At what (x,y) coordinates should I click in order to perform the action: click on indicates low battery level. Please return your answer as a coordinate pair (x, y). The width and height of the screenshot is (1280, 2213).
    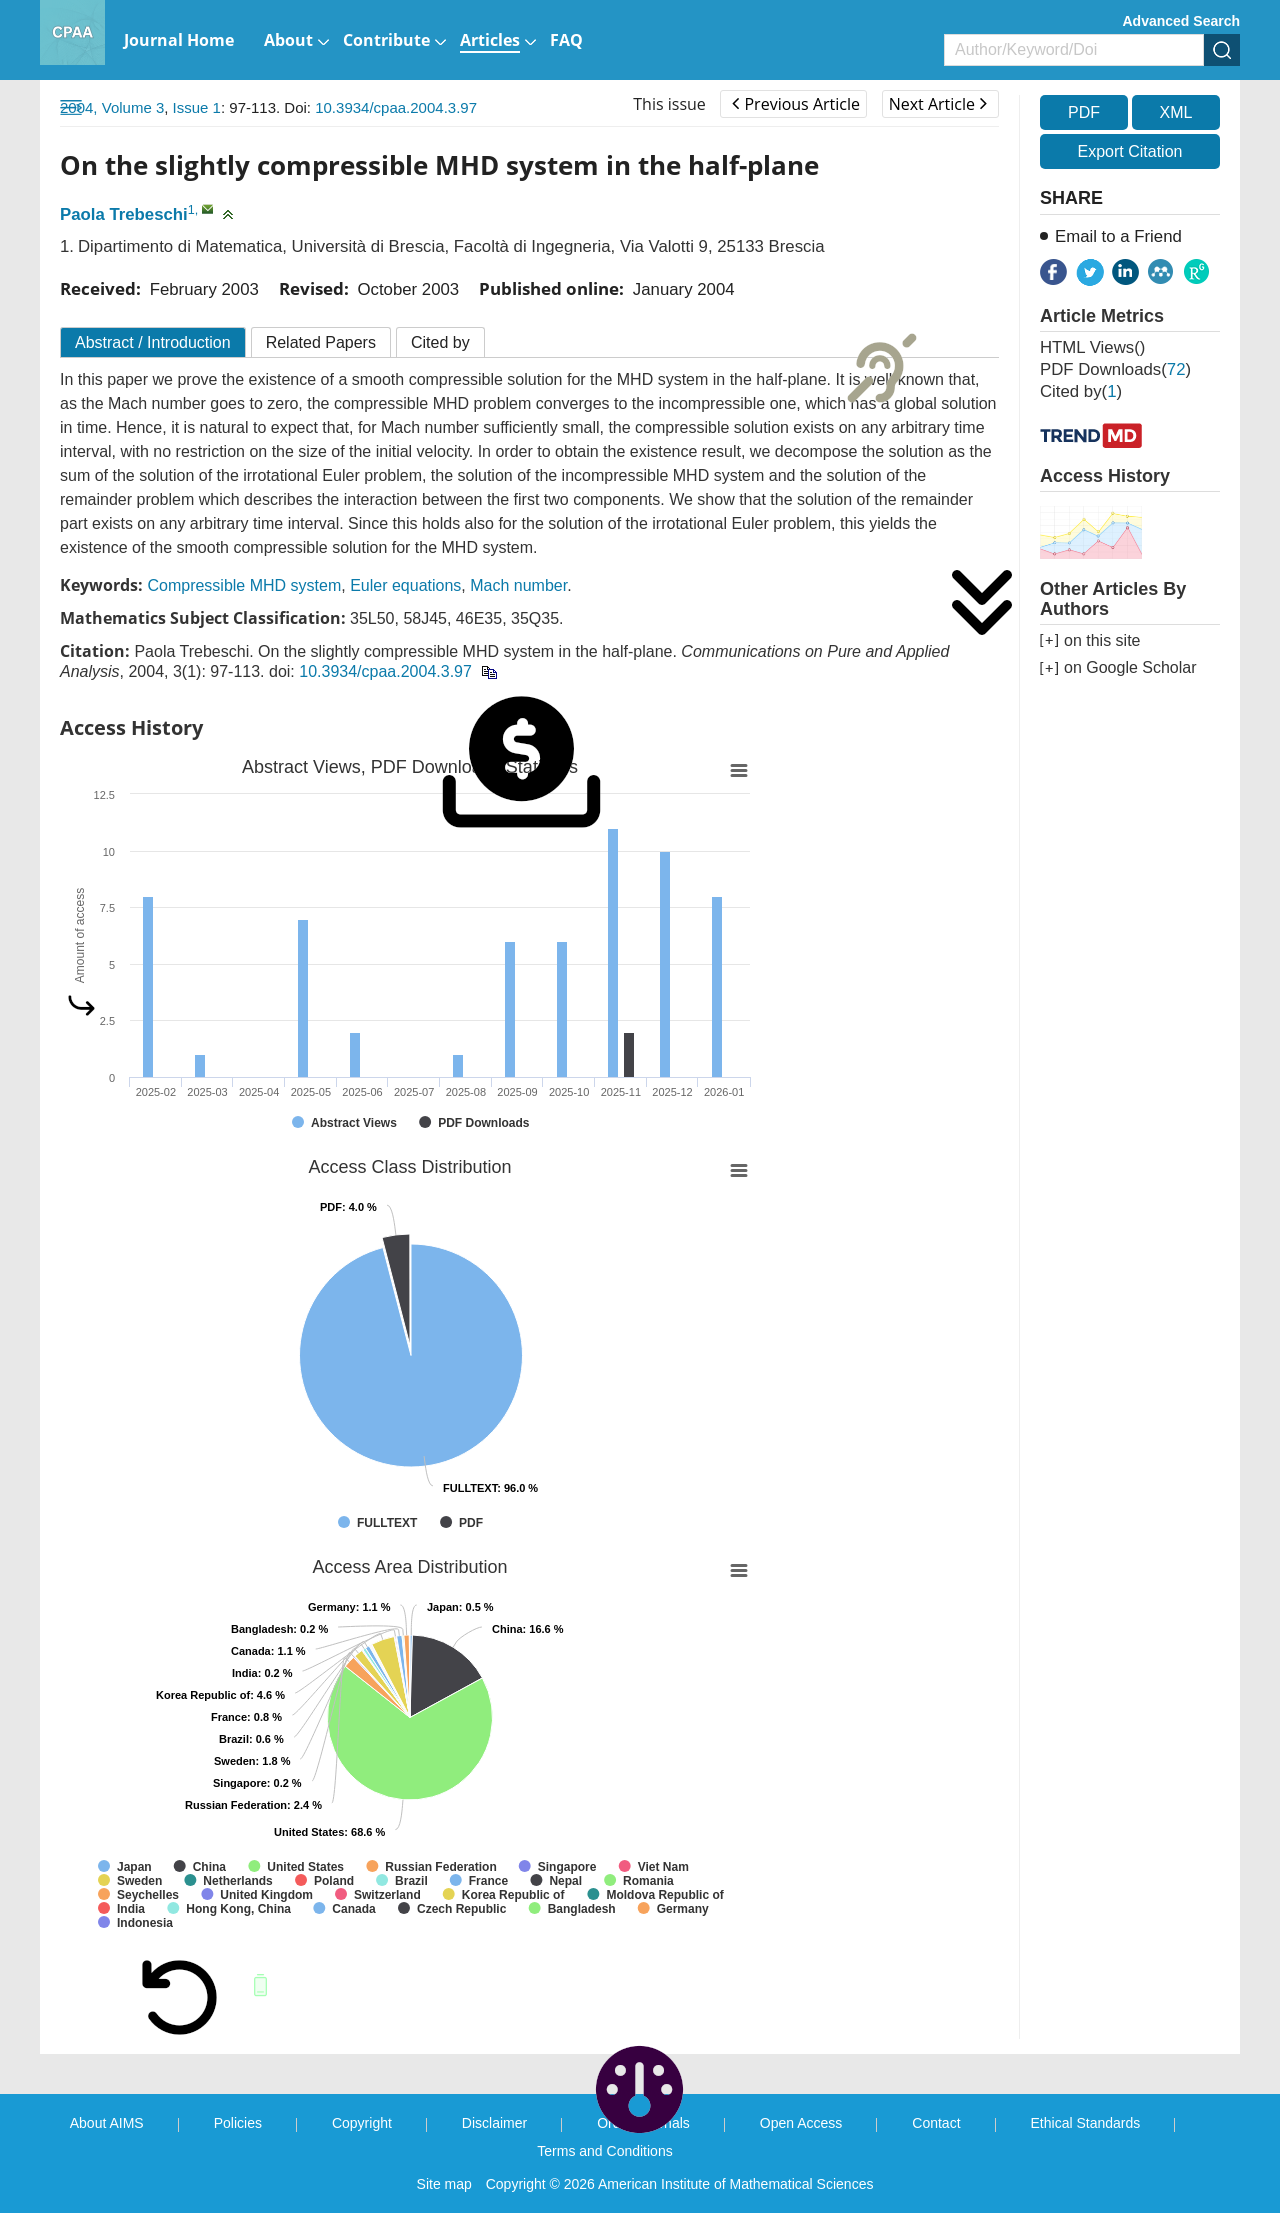
    Looking at the image, I should click on (260, 1985).